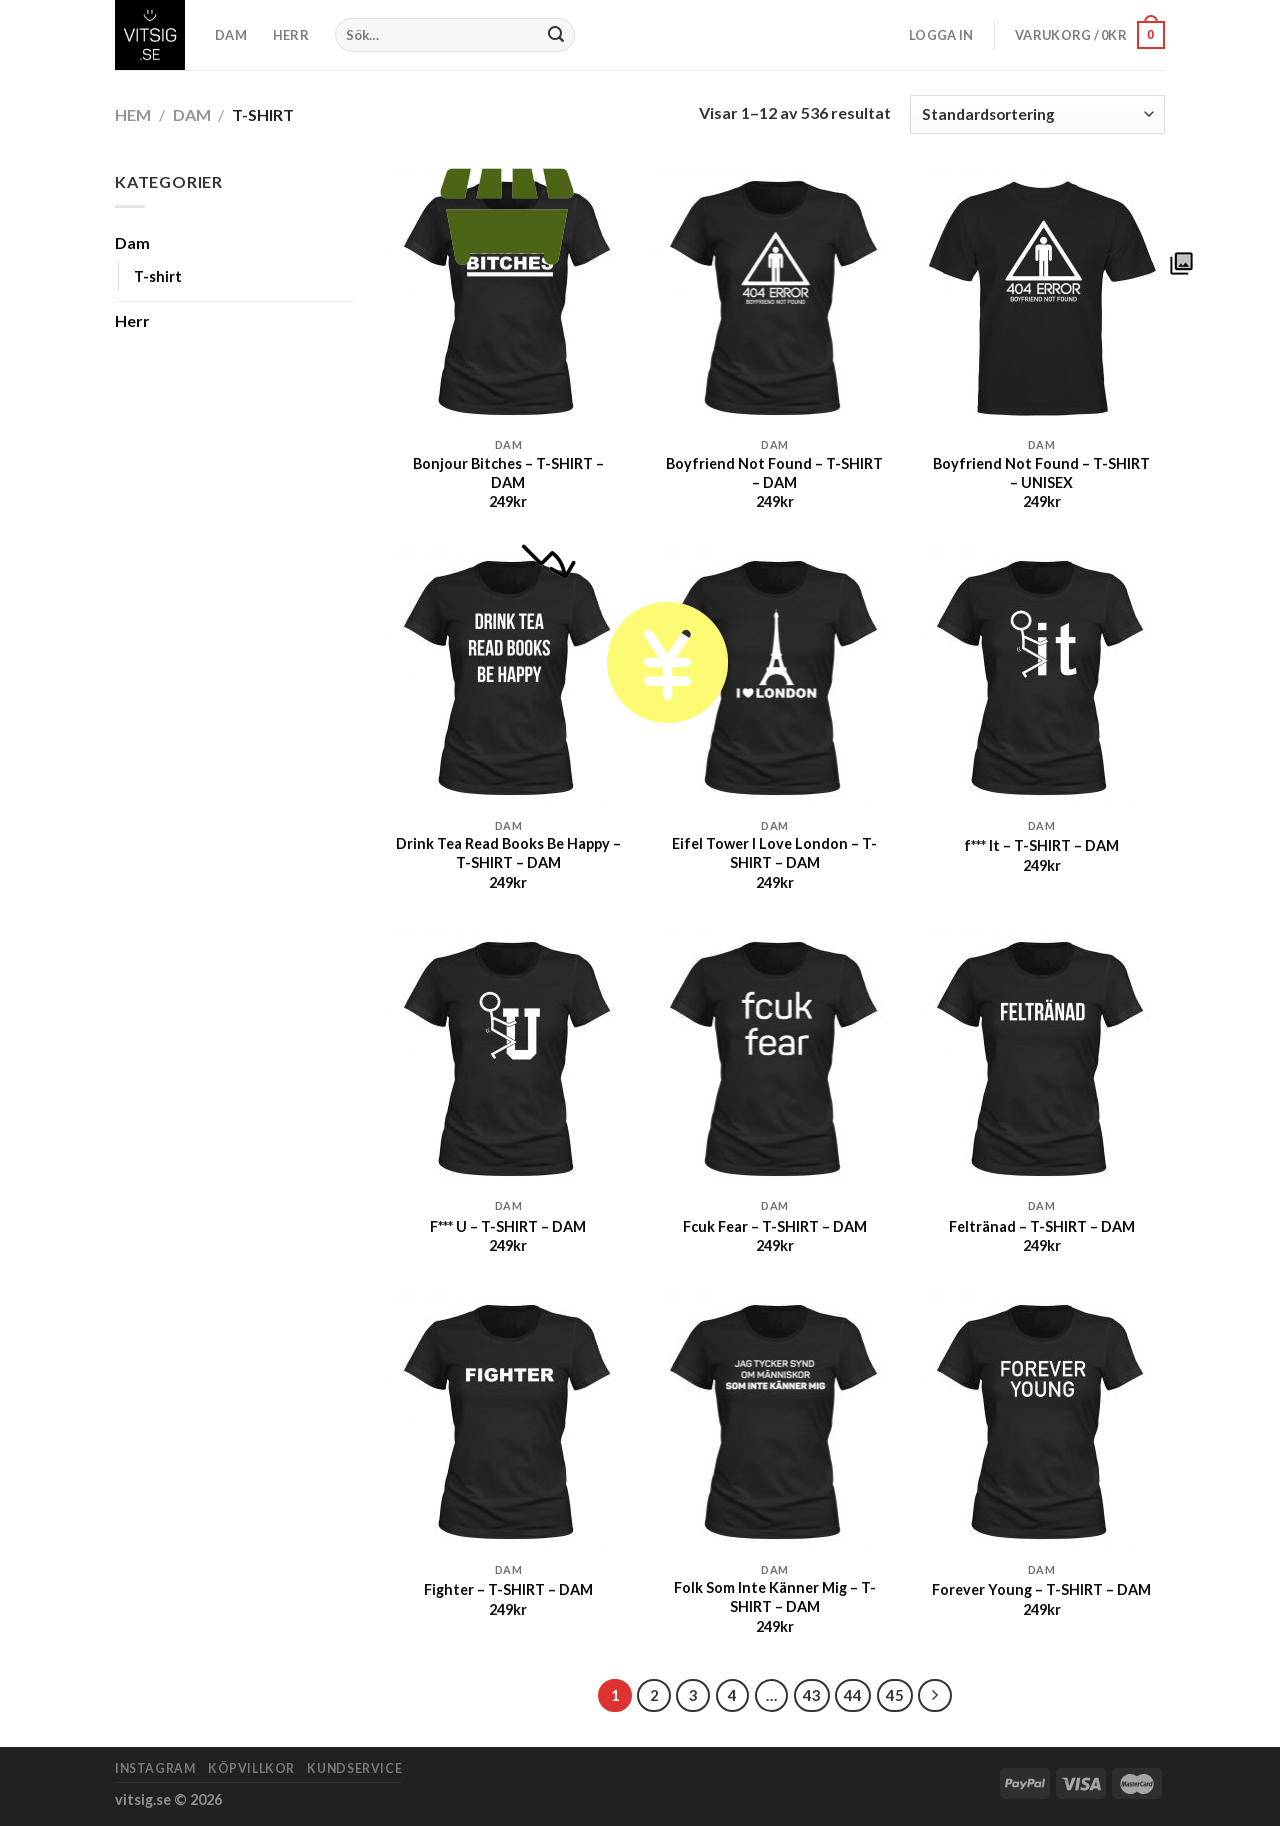  Describe the element at coordinates (507, 213) in the screenshot. I see `delete items permanently` at that location.